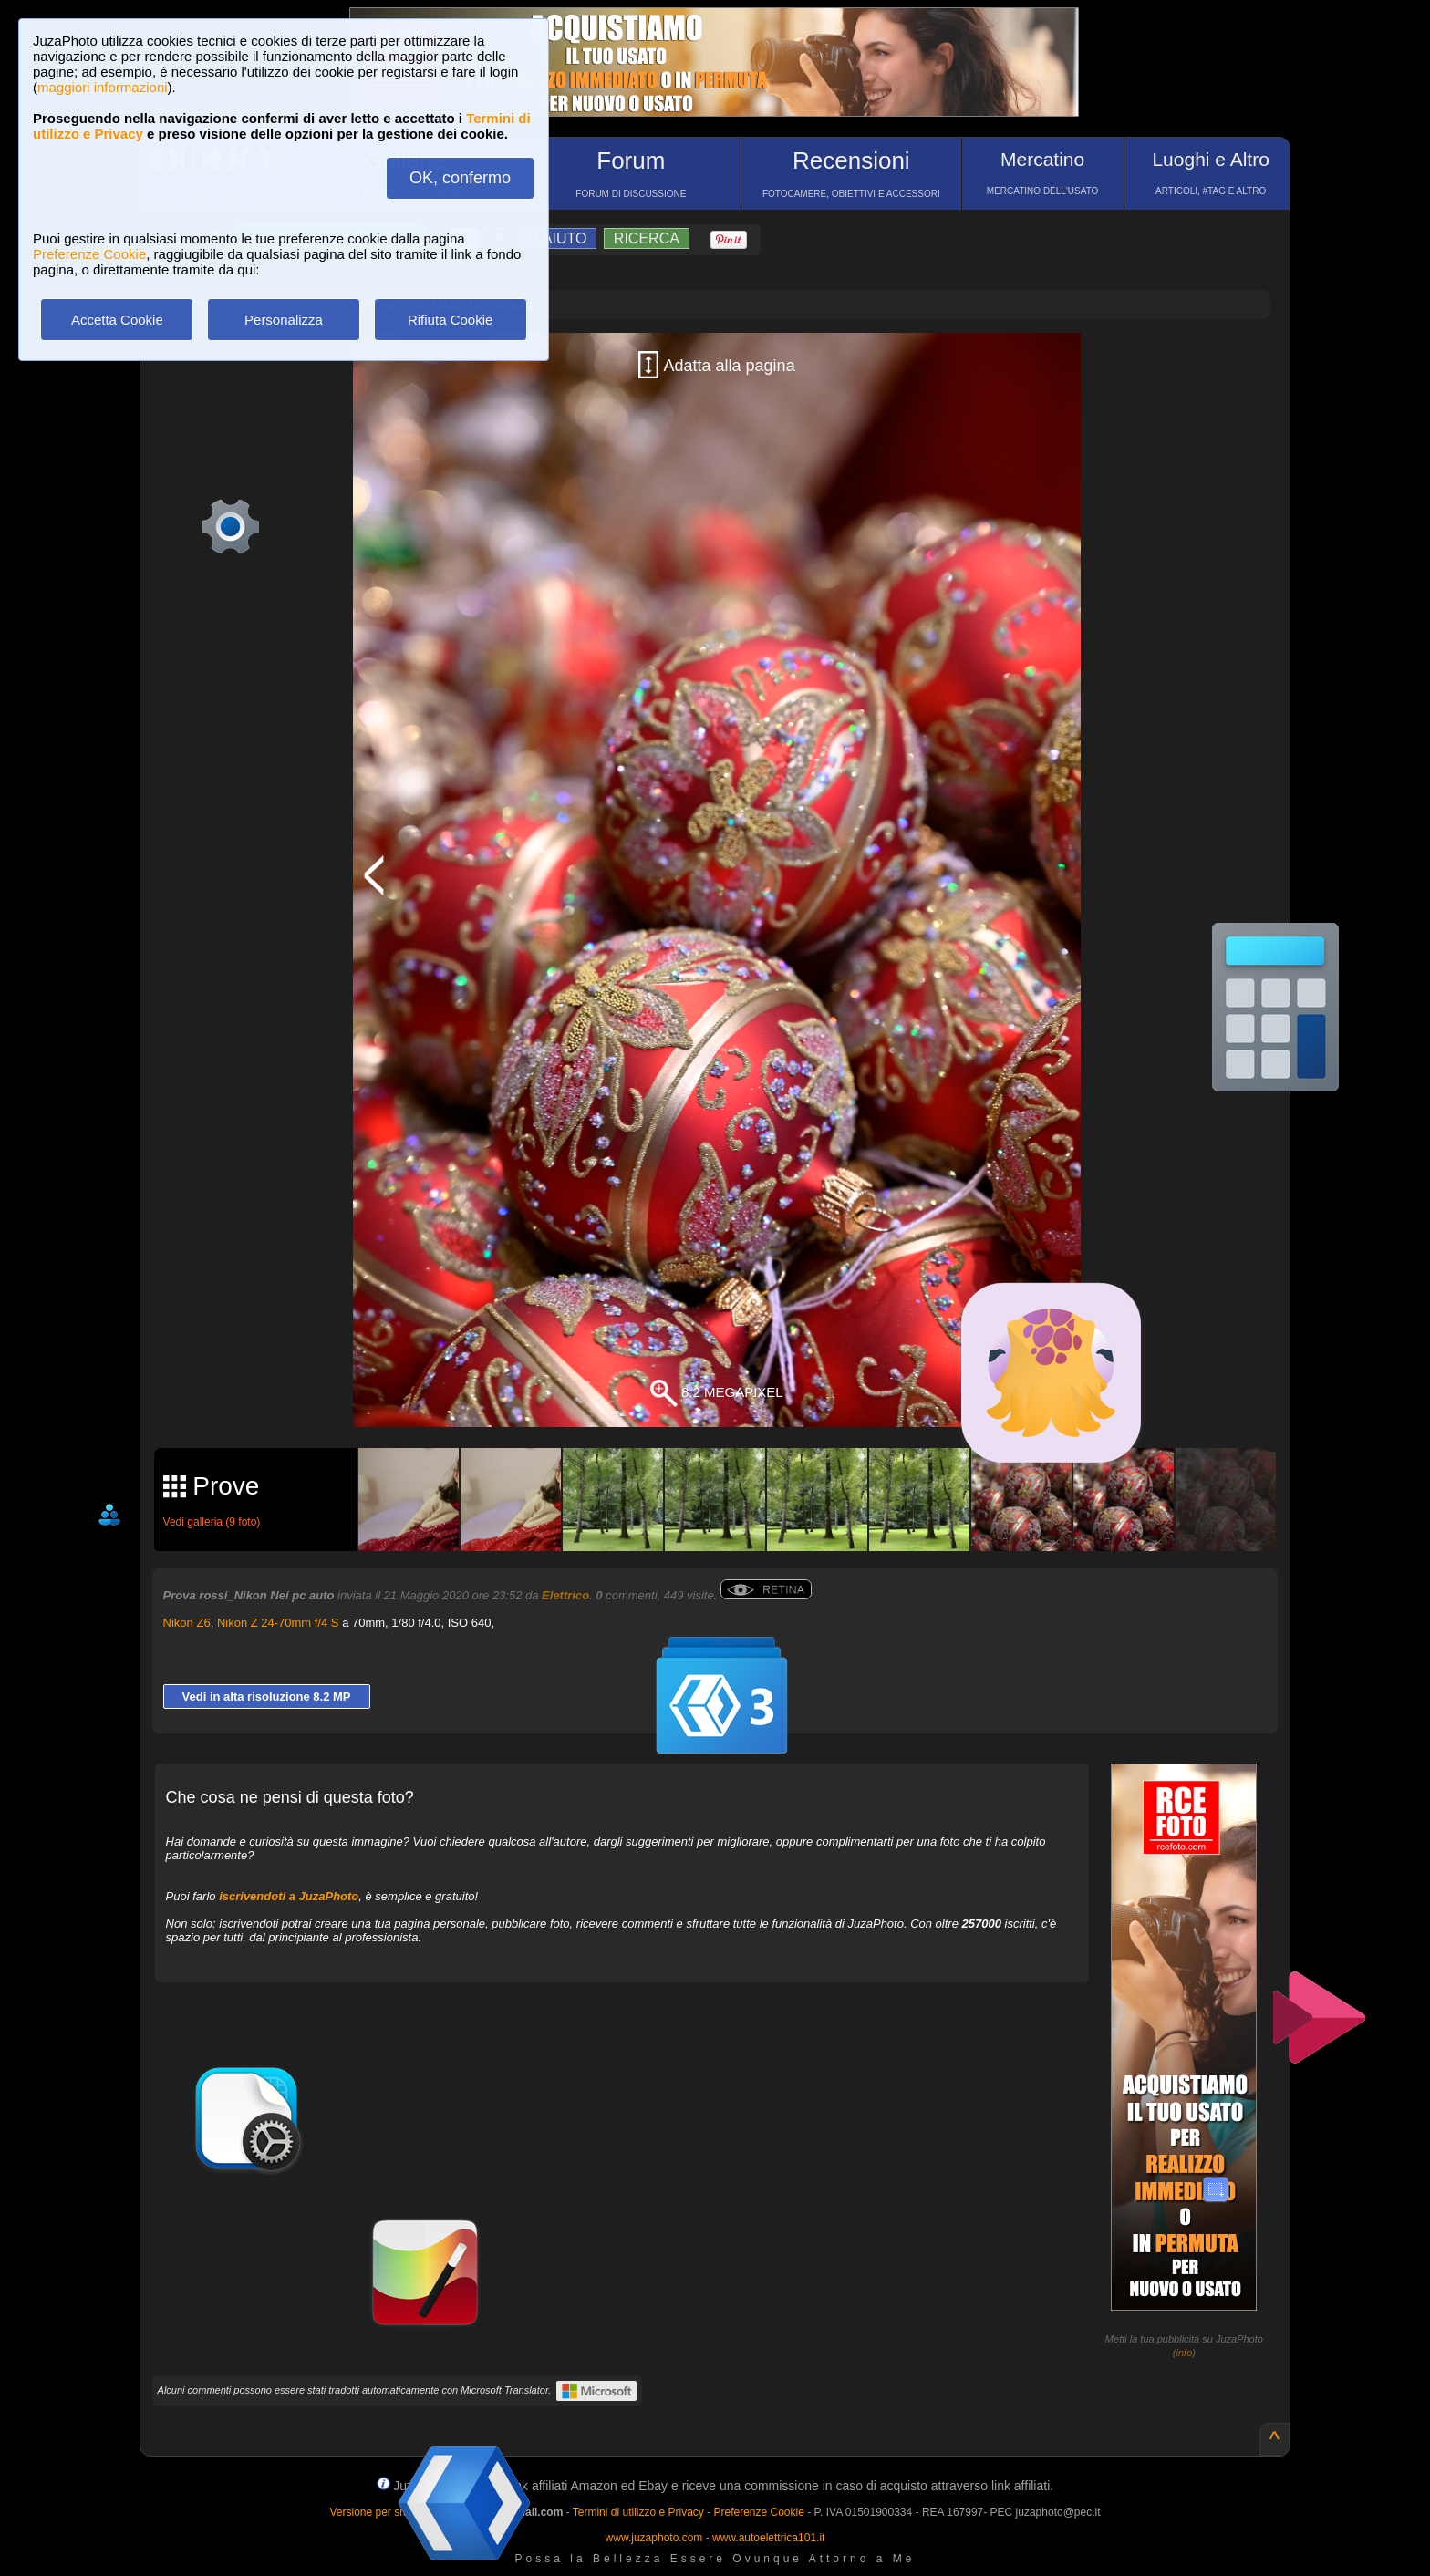  I want to click on open the cuttlefish icon viewer app, so click(1051, 1372).